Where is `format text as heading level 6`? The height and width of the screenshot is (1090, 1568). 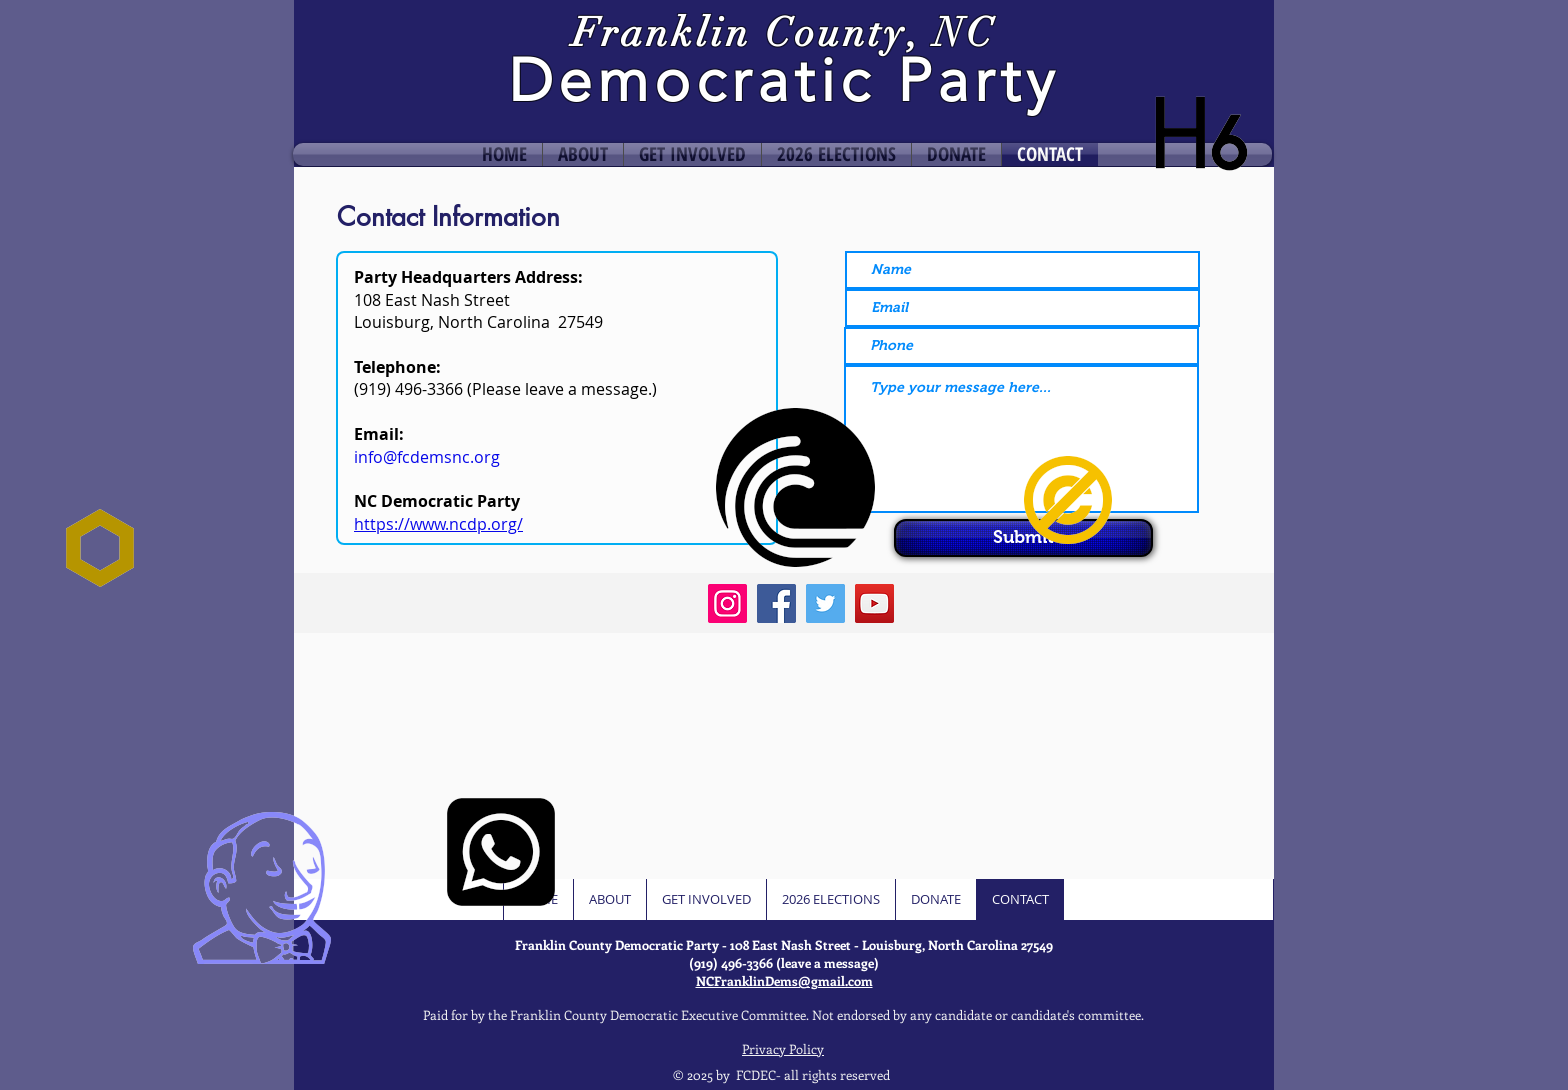
format text as heading level 6 is located at coordinates (1200, 132).